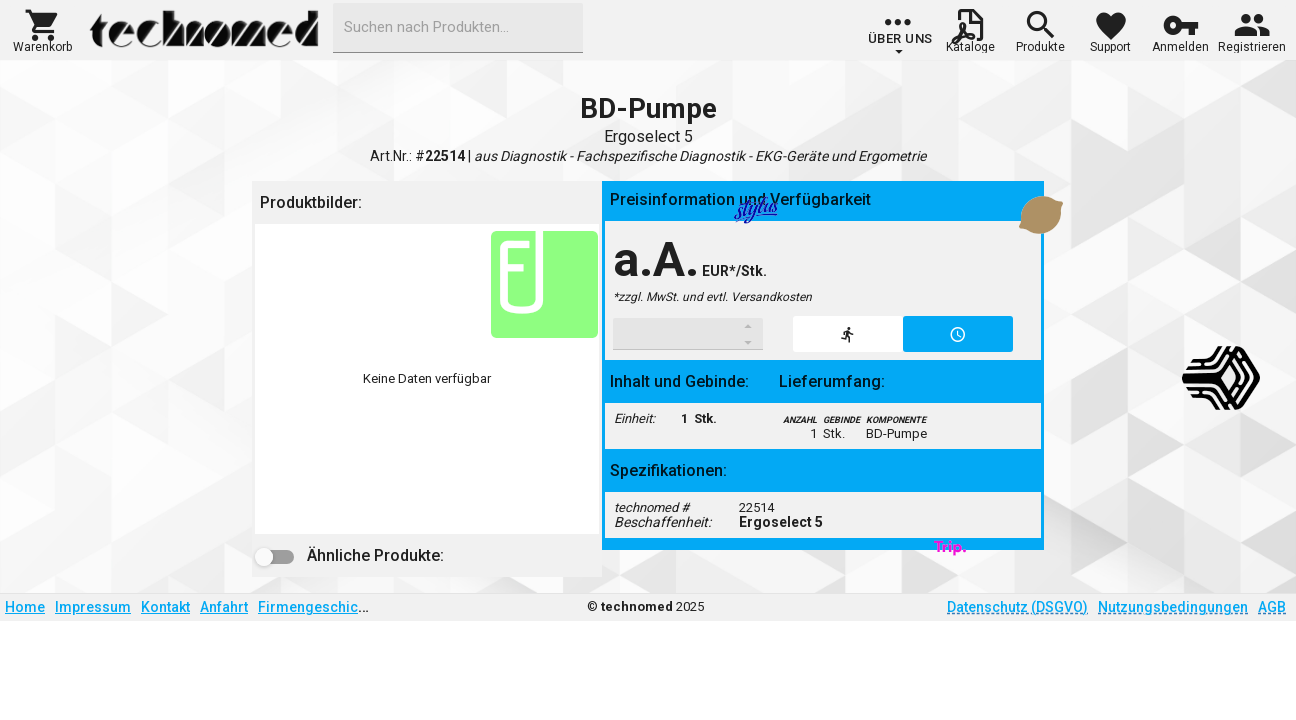  What do you see at coordinates (950, 548) in the screenshot?
I see `open the Trip.com app` at bounding box center [950, 548].